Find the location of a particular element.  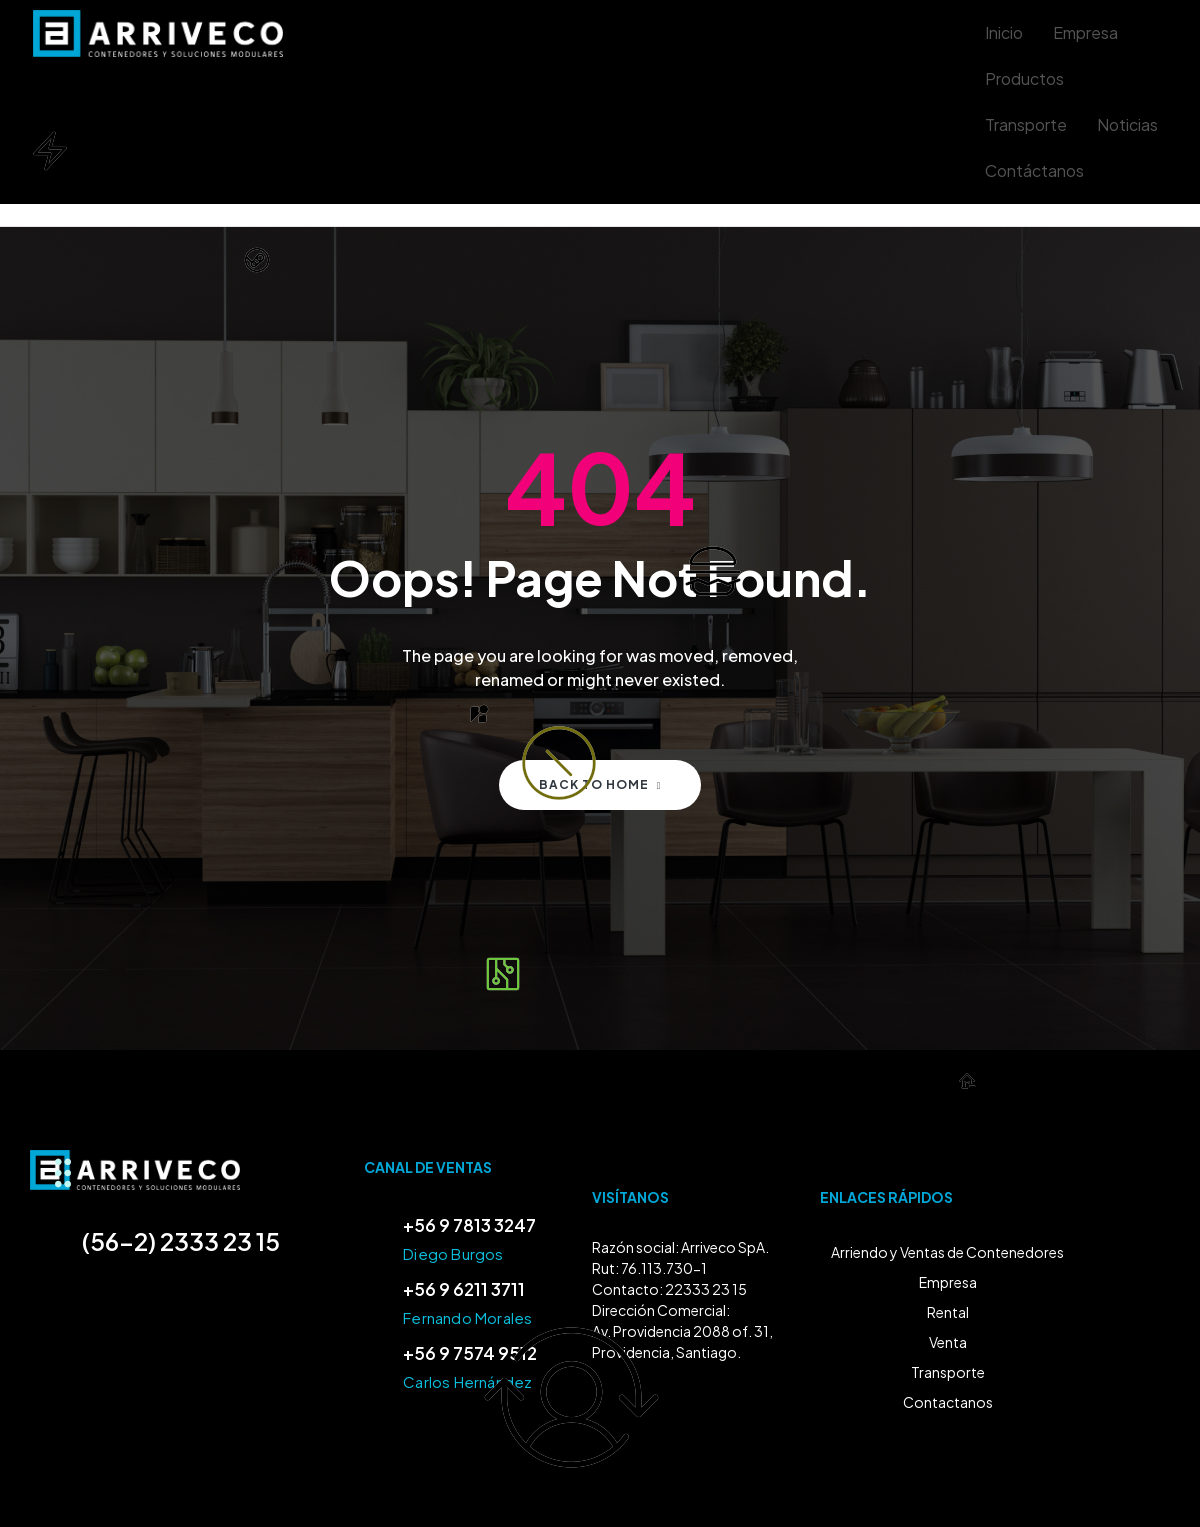

remove a property from your saved homes is located at coordinates (967, 1081).